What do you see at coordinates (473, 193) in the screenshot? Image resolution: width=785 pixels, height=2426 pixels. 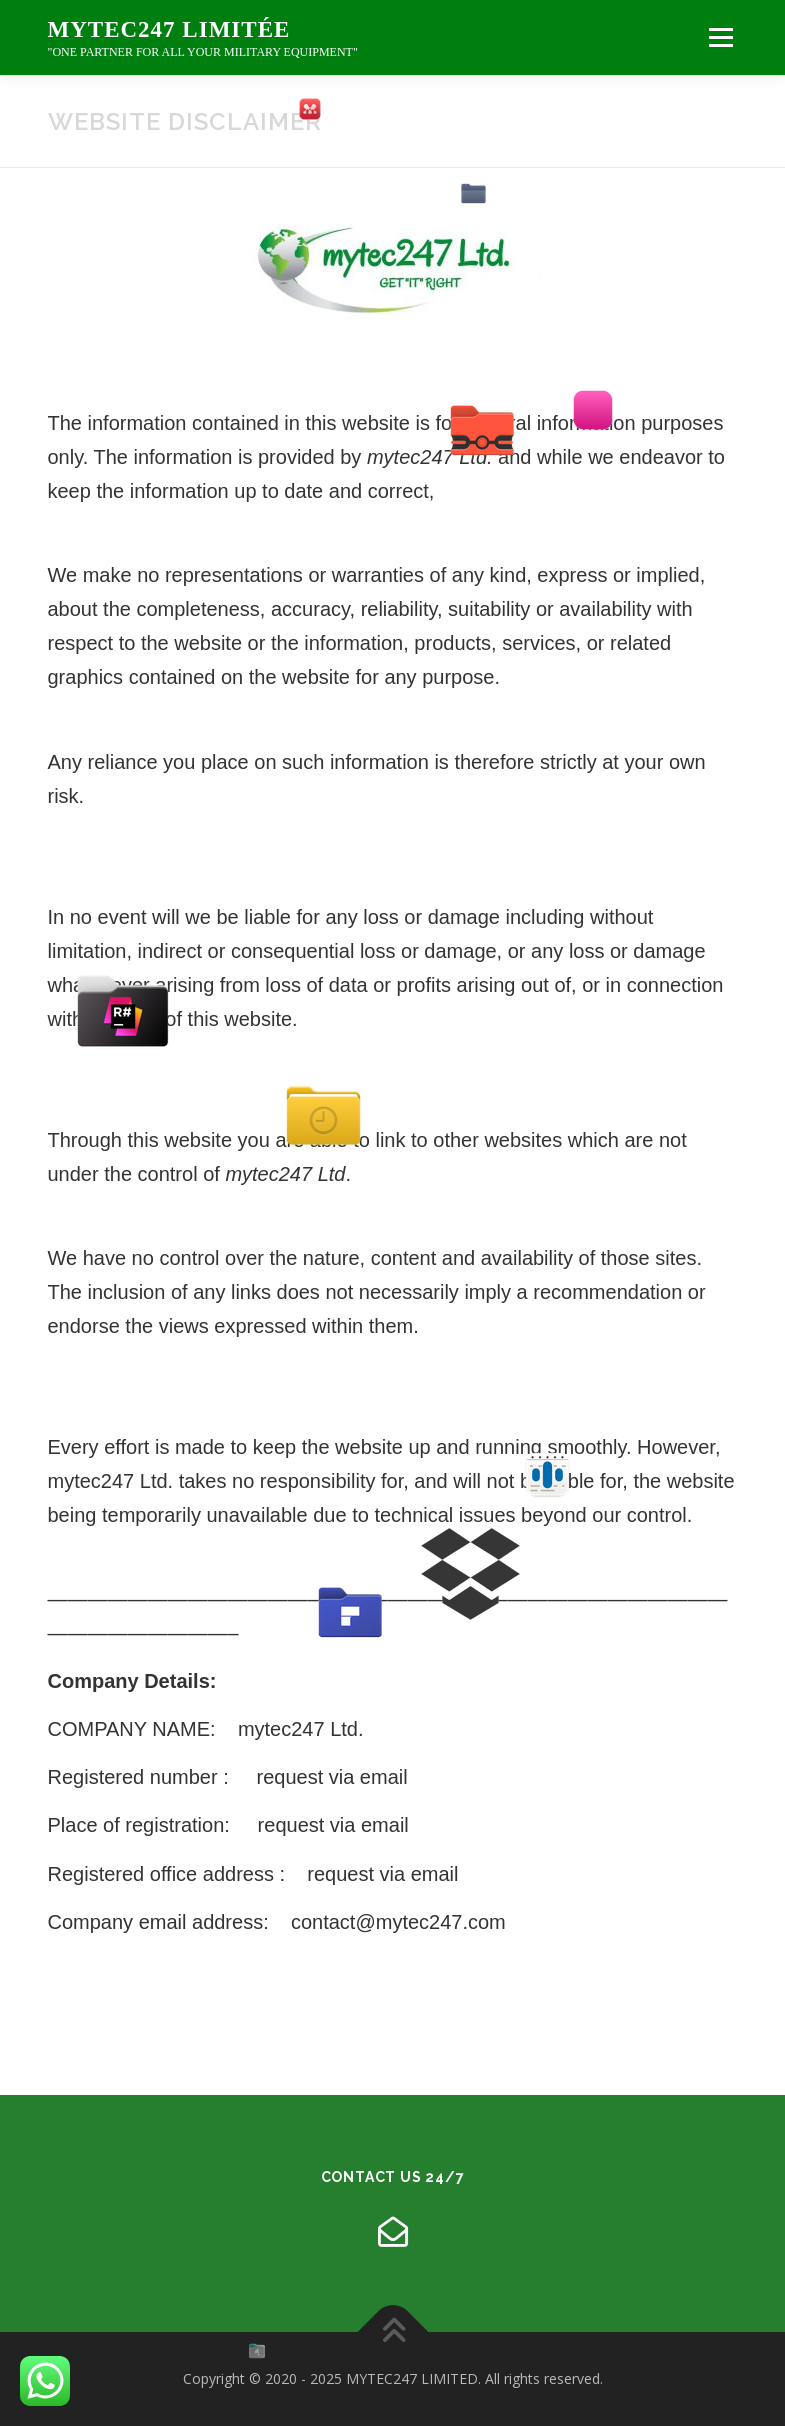 I see `open folder containing files or documents` at bounding box center [473, 193].